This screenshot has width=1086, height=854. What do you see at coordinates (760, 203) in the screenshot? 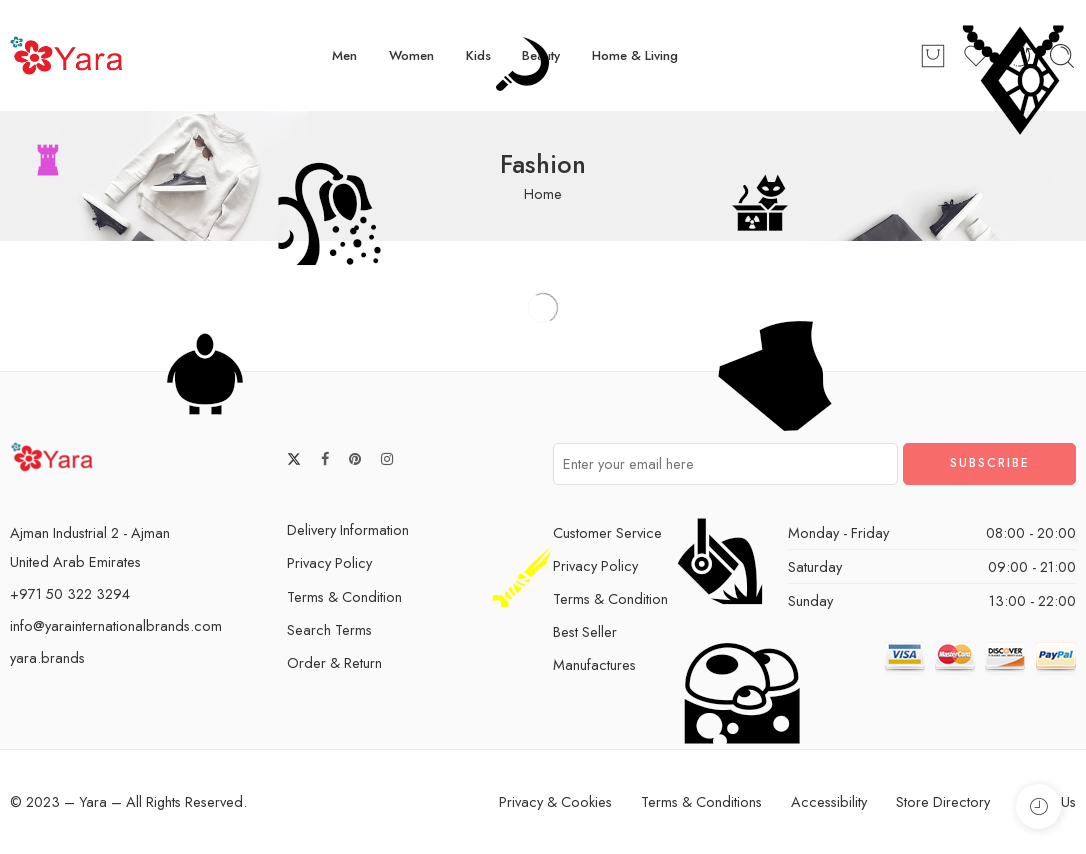
I see `indicates a quantum state where the outcome is alive/positive` at bounding box center [760, 203].